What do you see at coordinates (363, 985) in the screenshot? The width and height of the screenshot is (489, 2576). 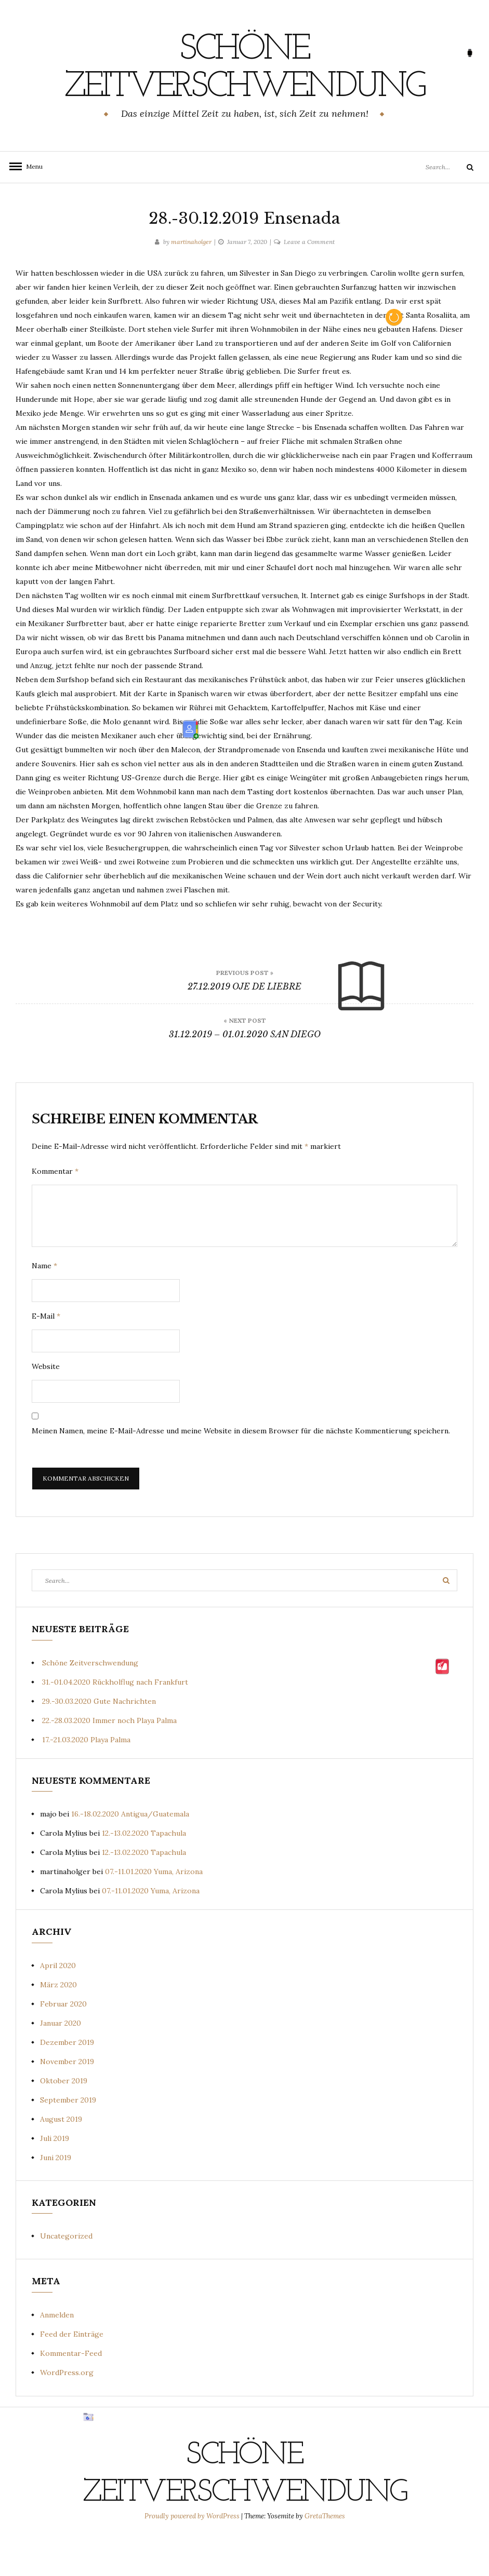 I see `open the dictionary app` at bounding box center [363, 985].